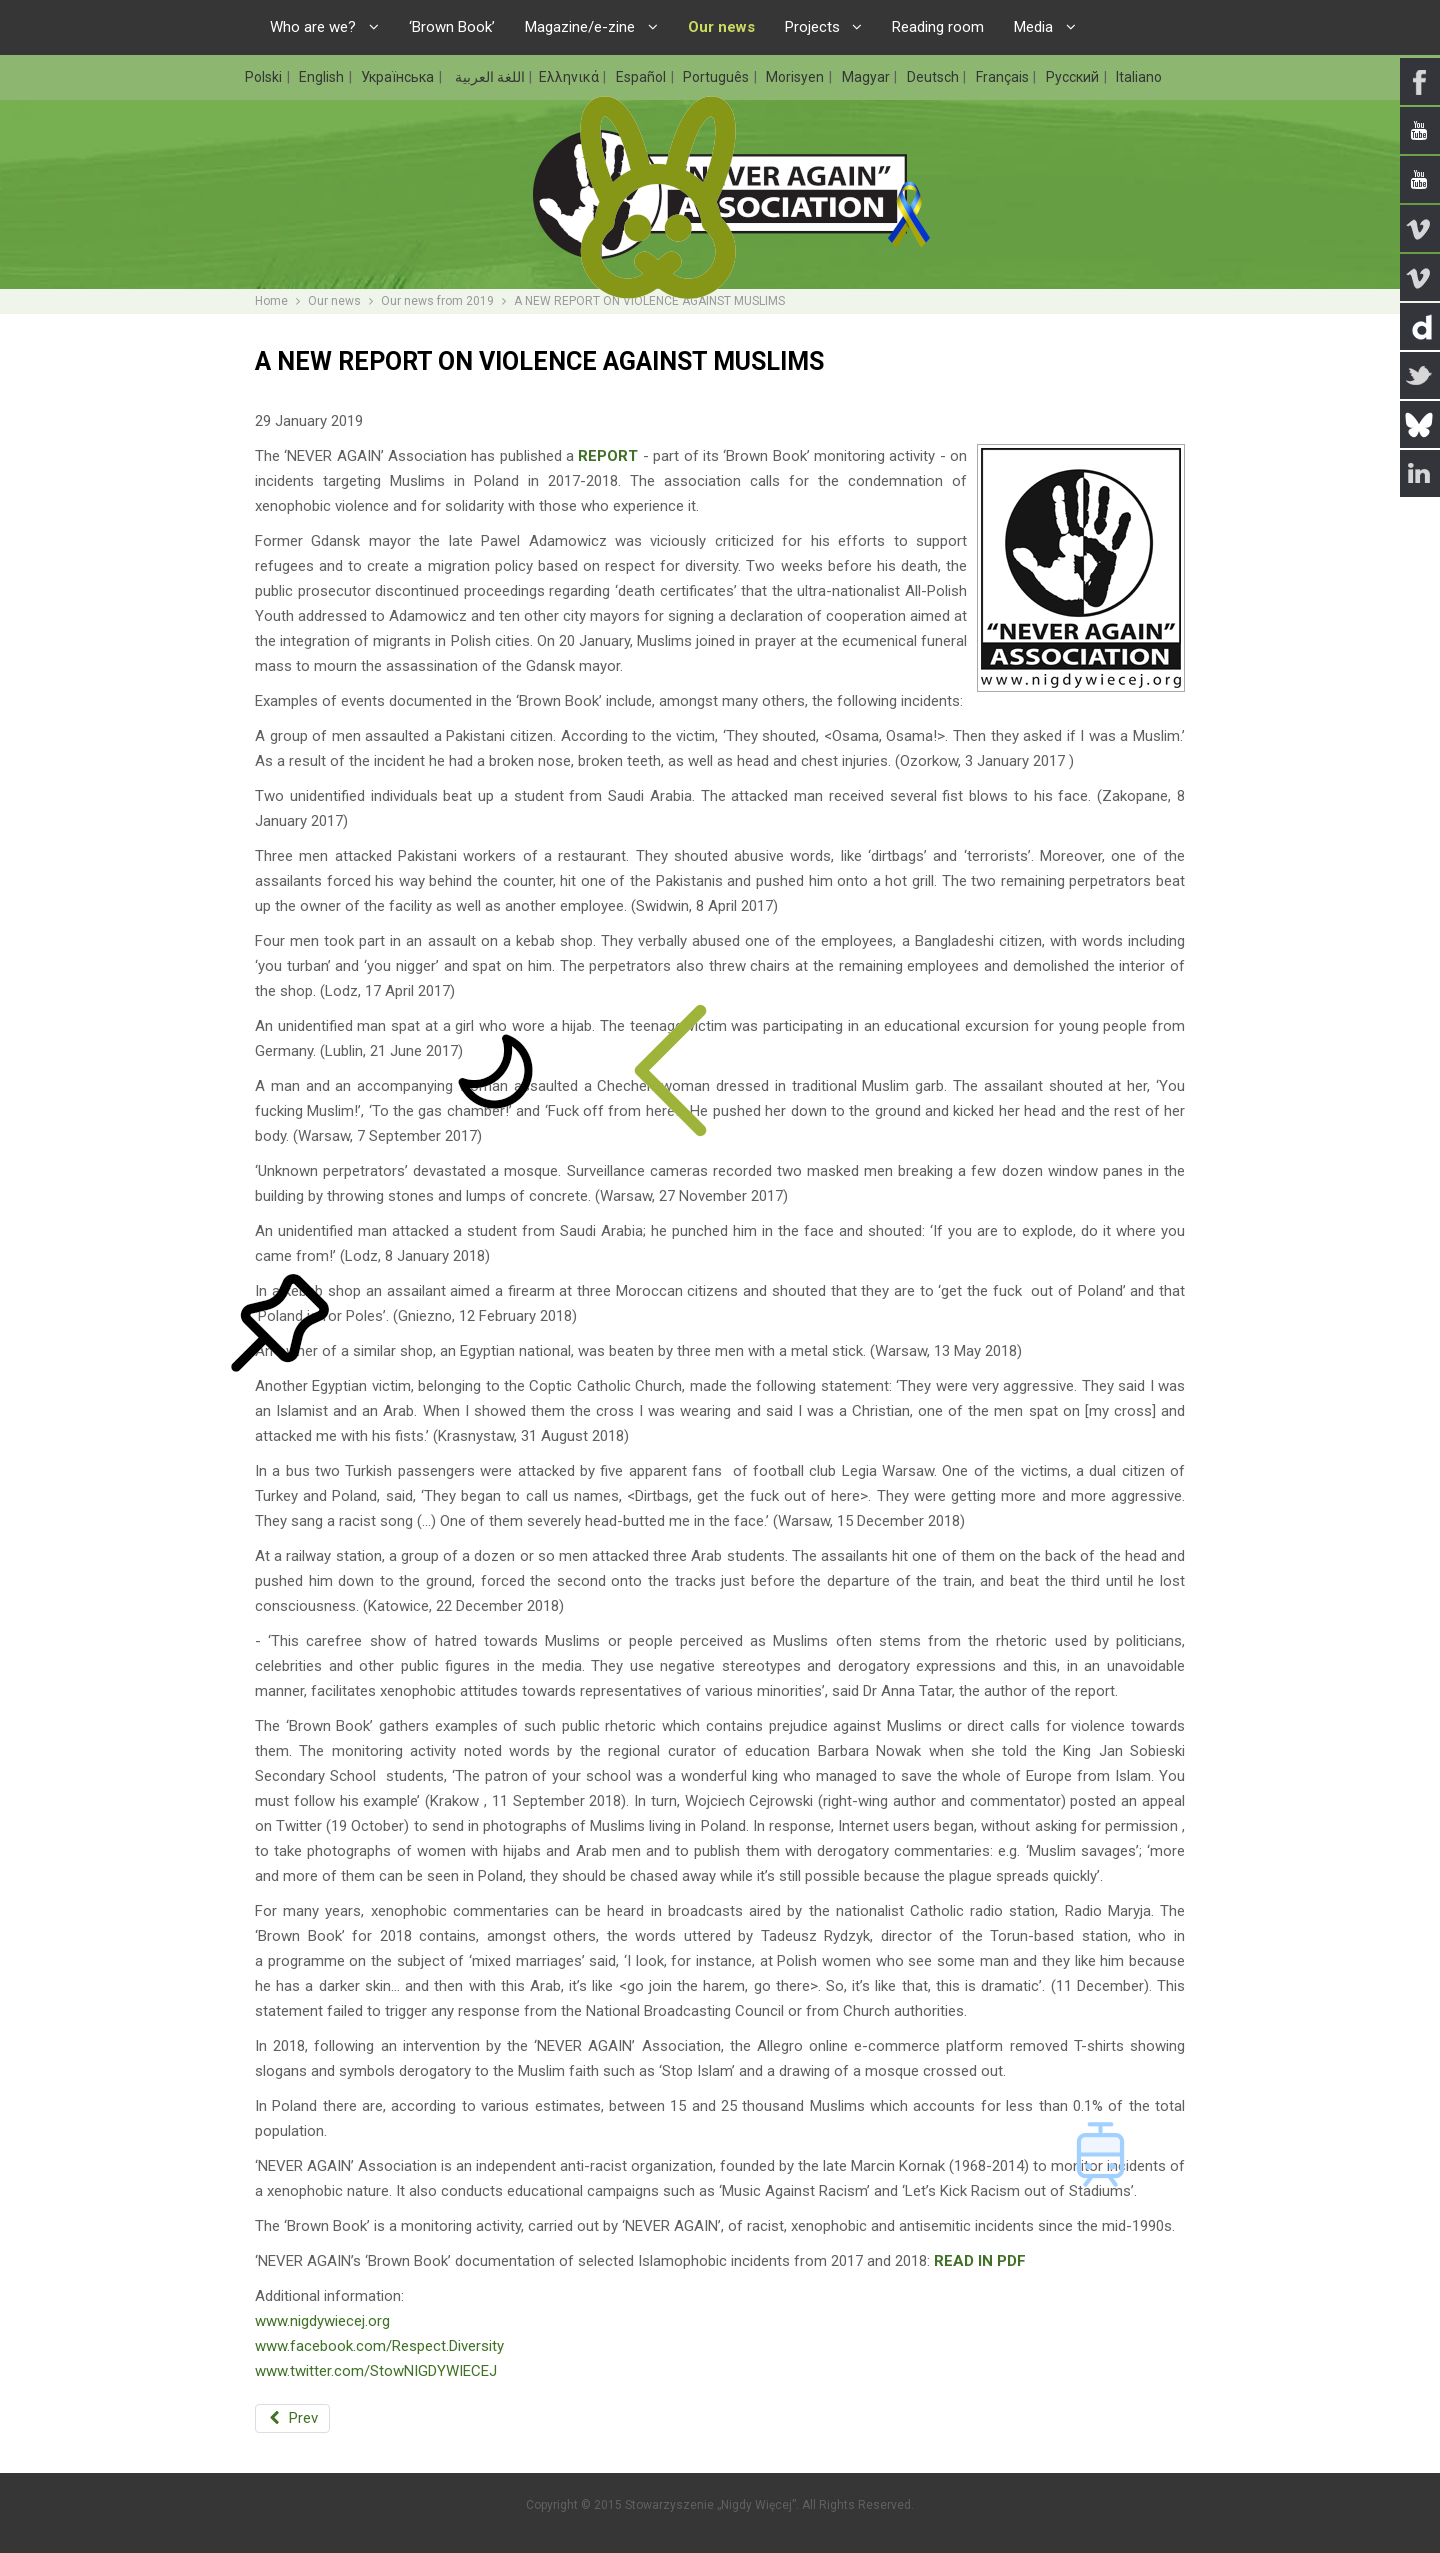 Image resolution: width=1440 pixels, height=2553 pixels. I want to click on pin an item to keep it visible, so click(280, 1323).